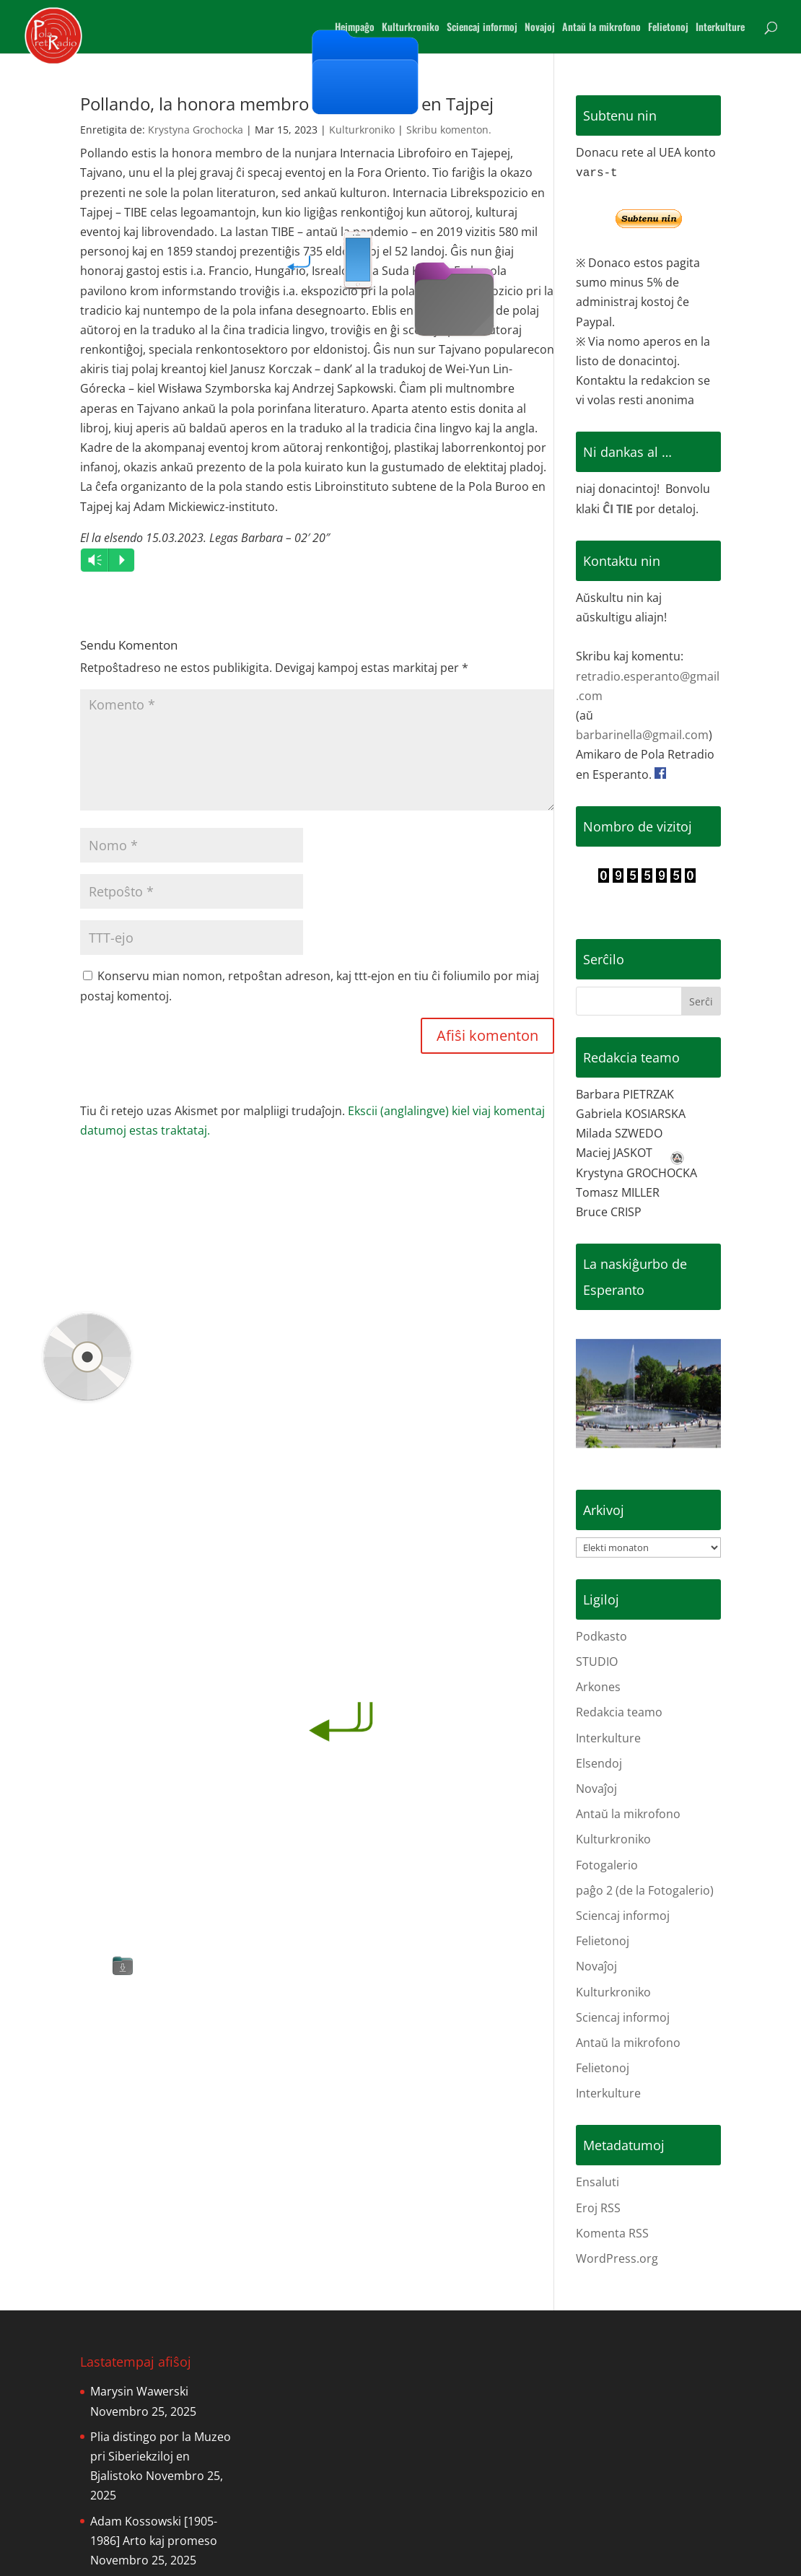 Image resolution: width=801 pixels, height=2576 pixels. I want to click on reply to an email message, so click(298, 261).